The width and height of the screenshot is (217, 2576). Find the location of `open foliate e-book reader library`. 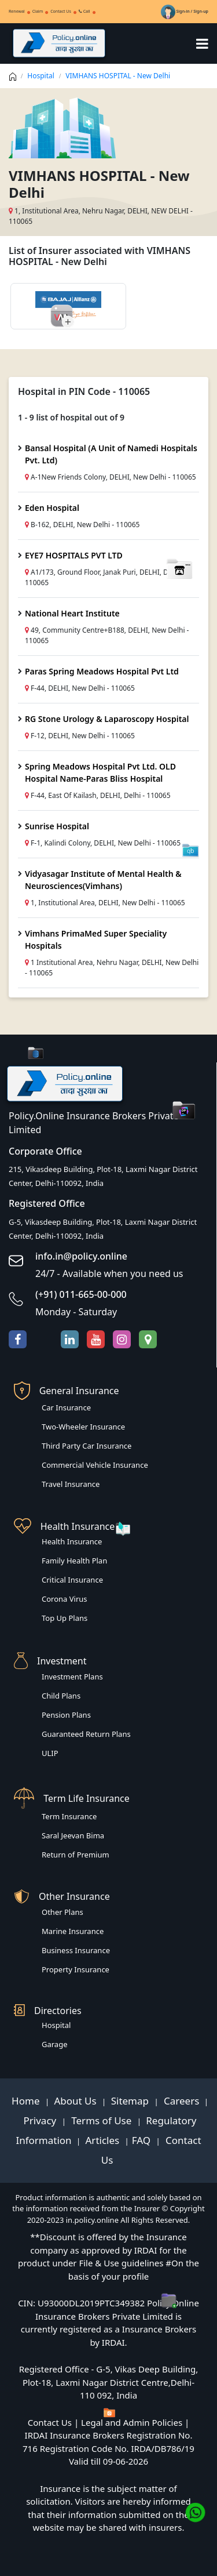

open foliate e-book reader library is located at coordinates (123, 1529).